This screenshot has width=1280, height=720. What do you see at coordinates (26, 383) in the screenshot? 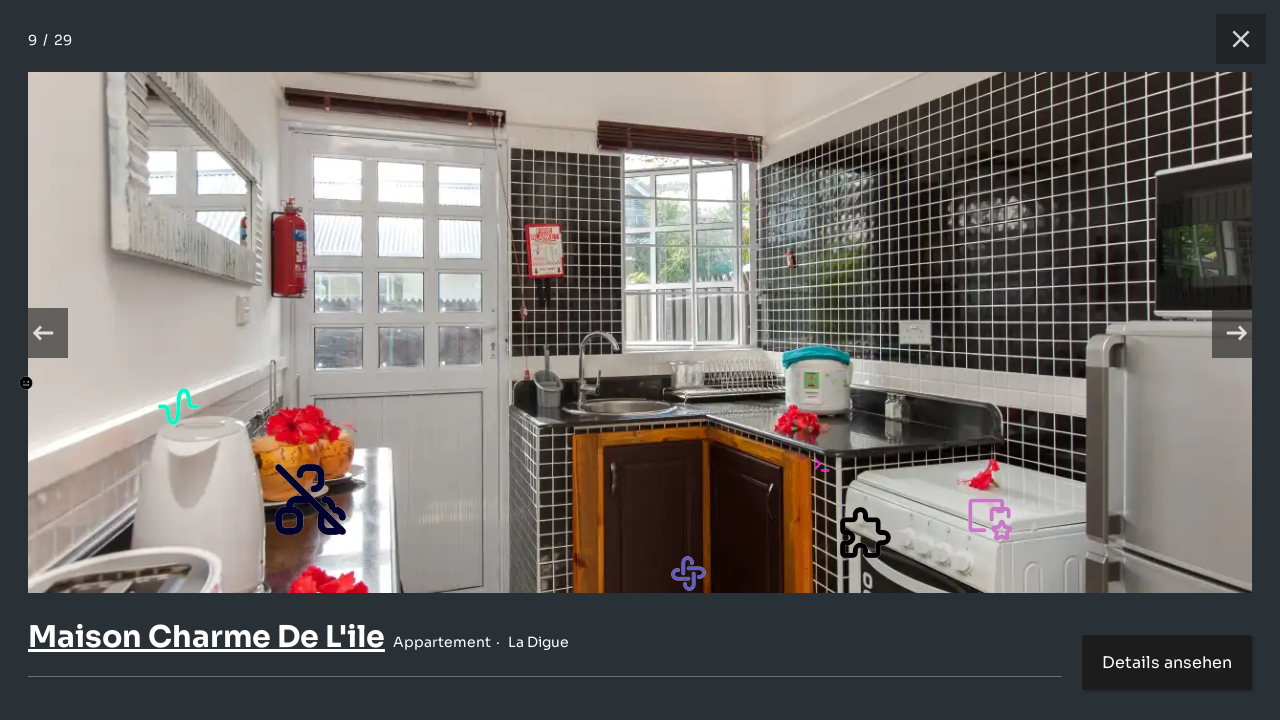
I see `rate experience as neutral or average` at bounding box center [26, 383].